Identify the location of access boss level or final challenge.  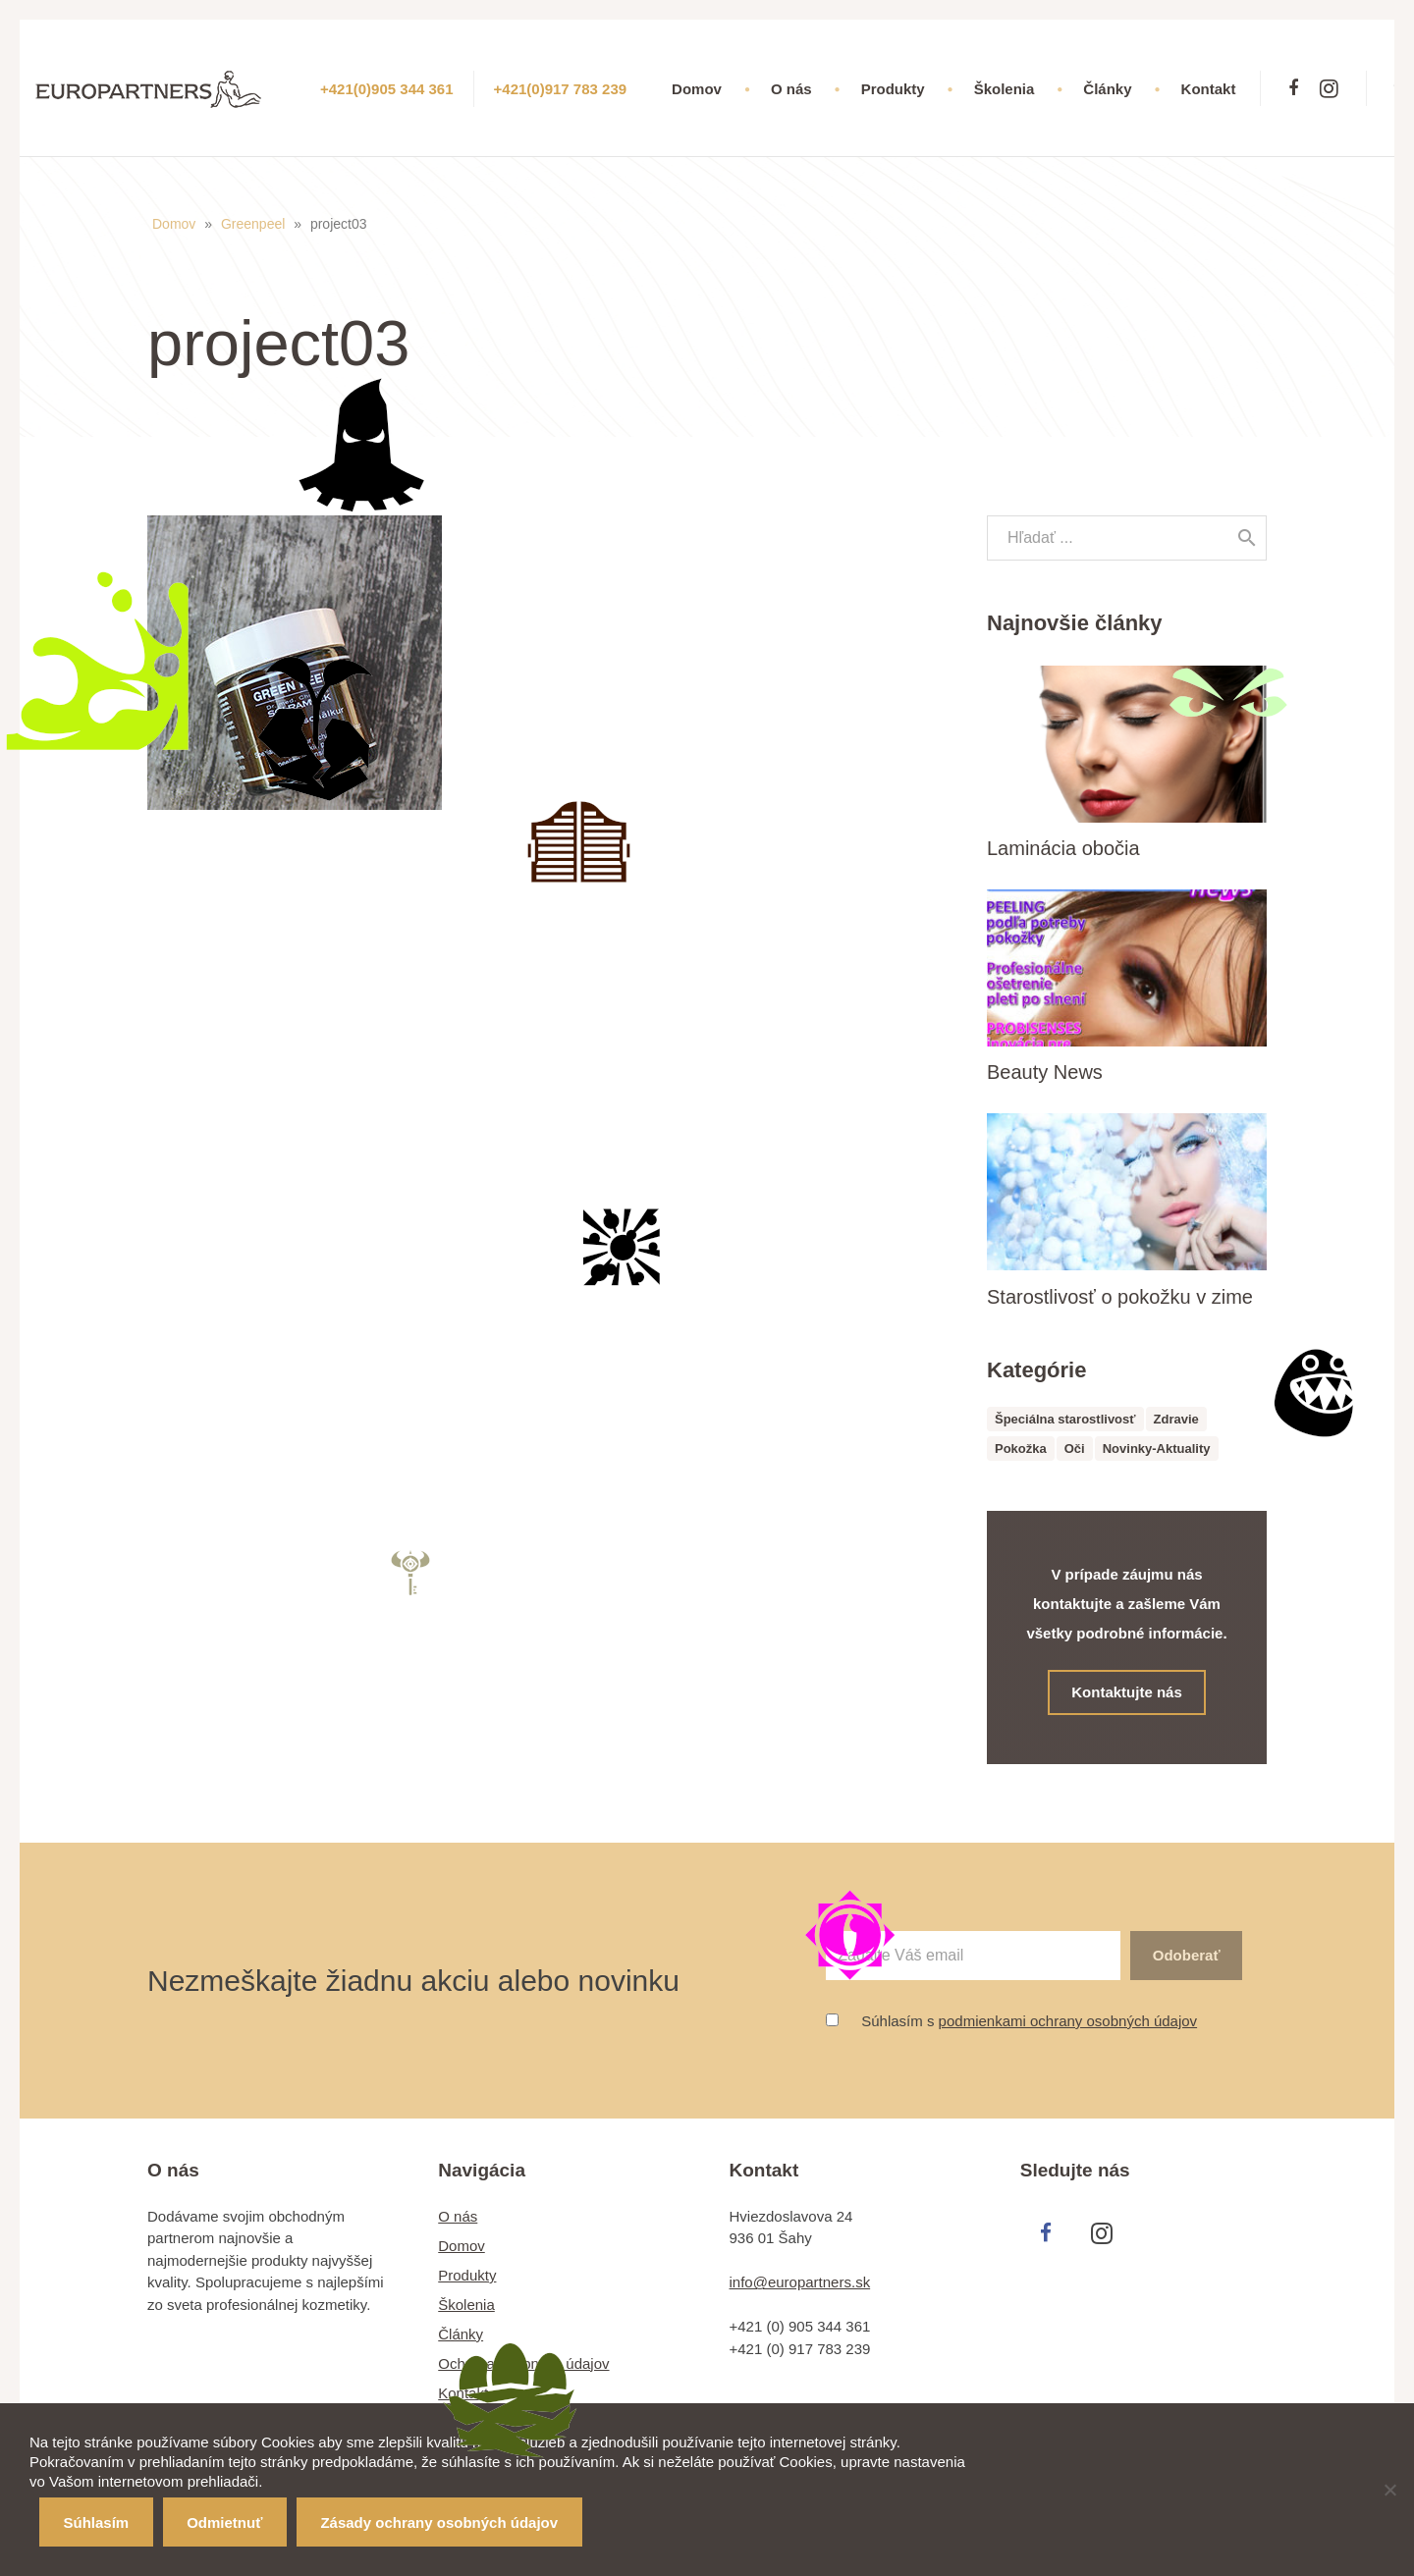
(410, 1573).